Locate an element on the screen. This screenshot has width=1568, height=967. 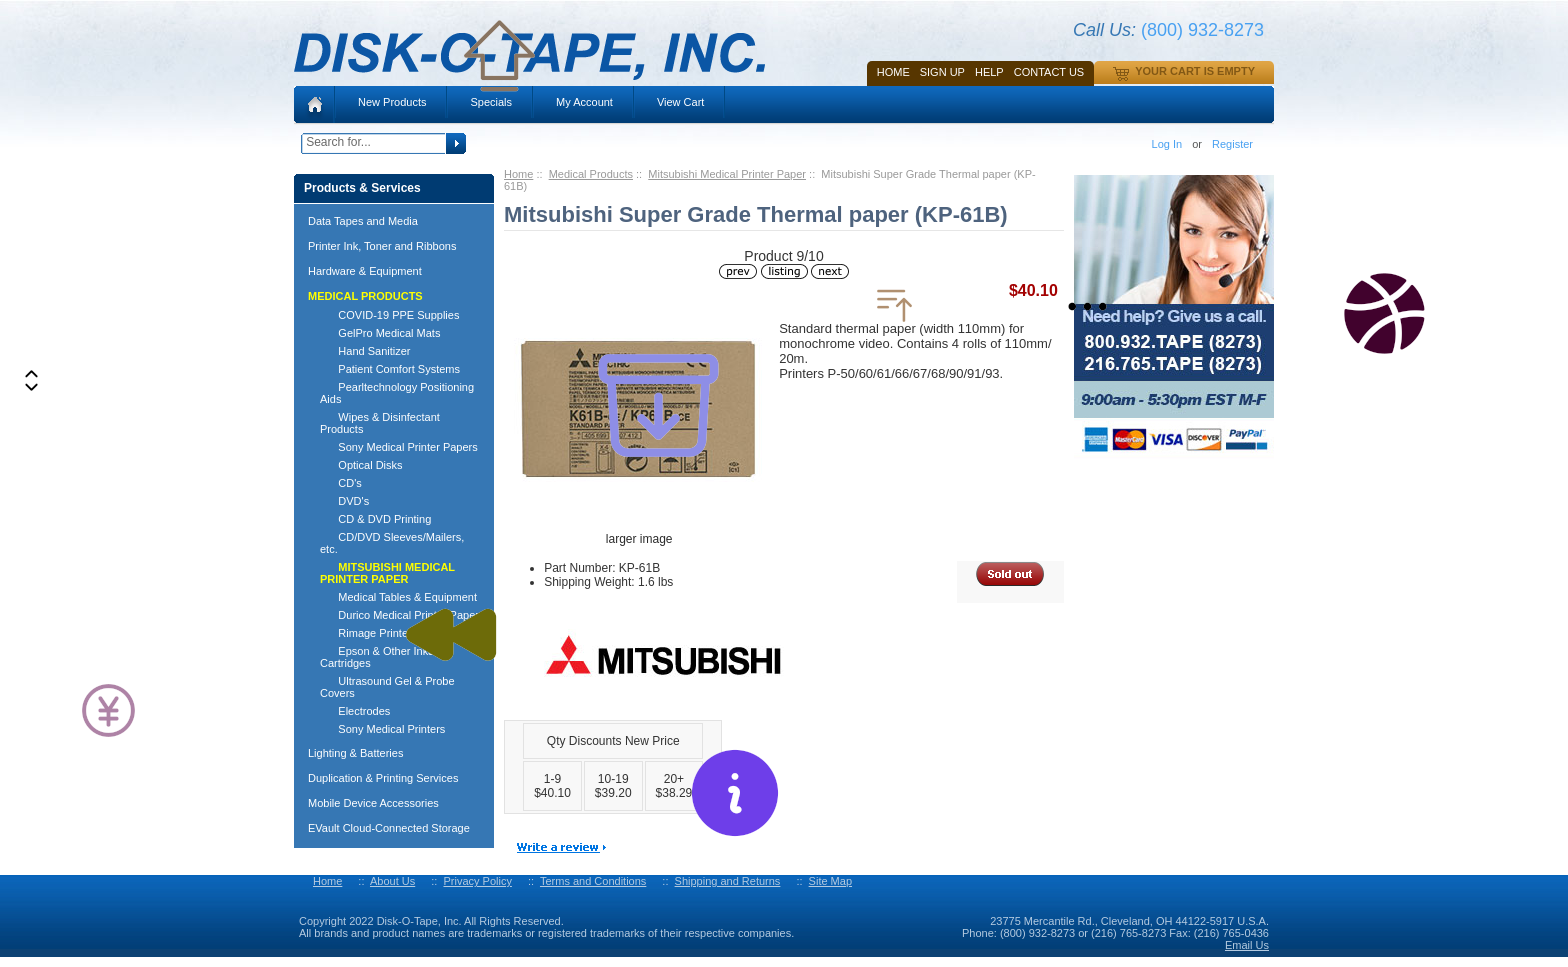
upload a file or document is located at coordinates (499, 58).